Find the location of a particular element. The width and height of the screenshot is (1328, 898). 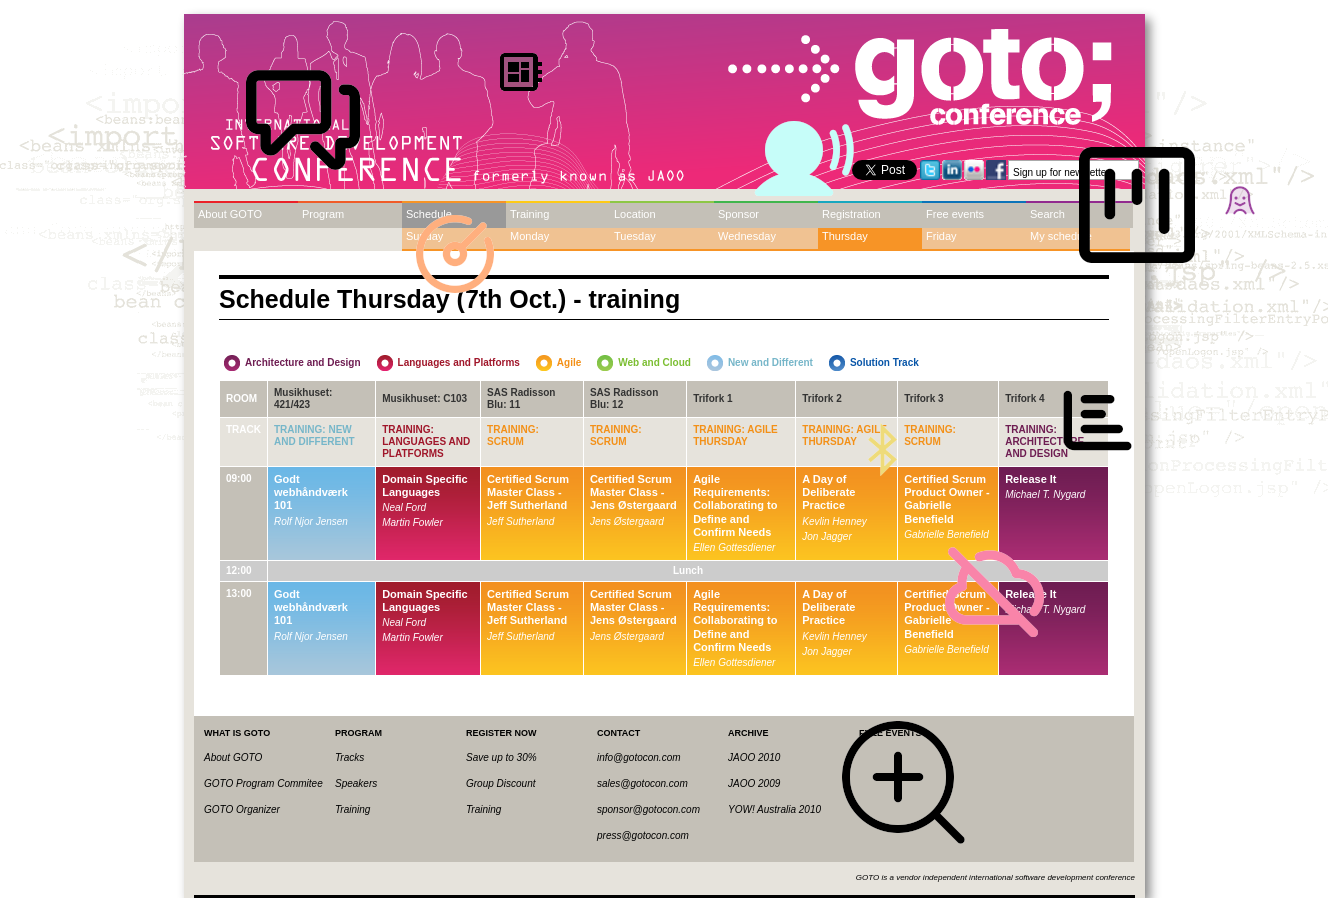

view analytics or statistics is located at coordinates (1097, 420).